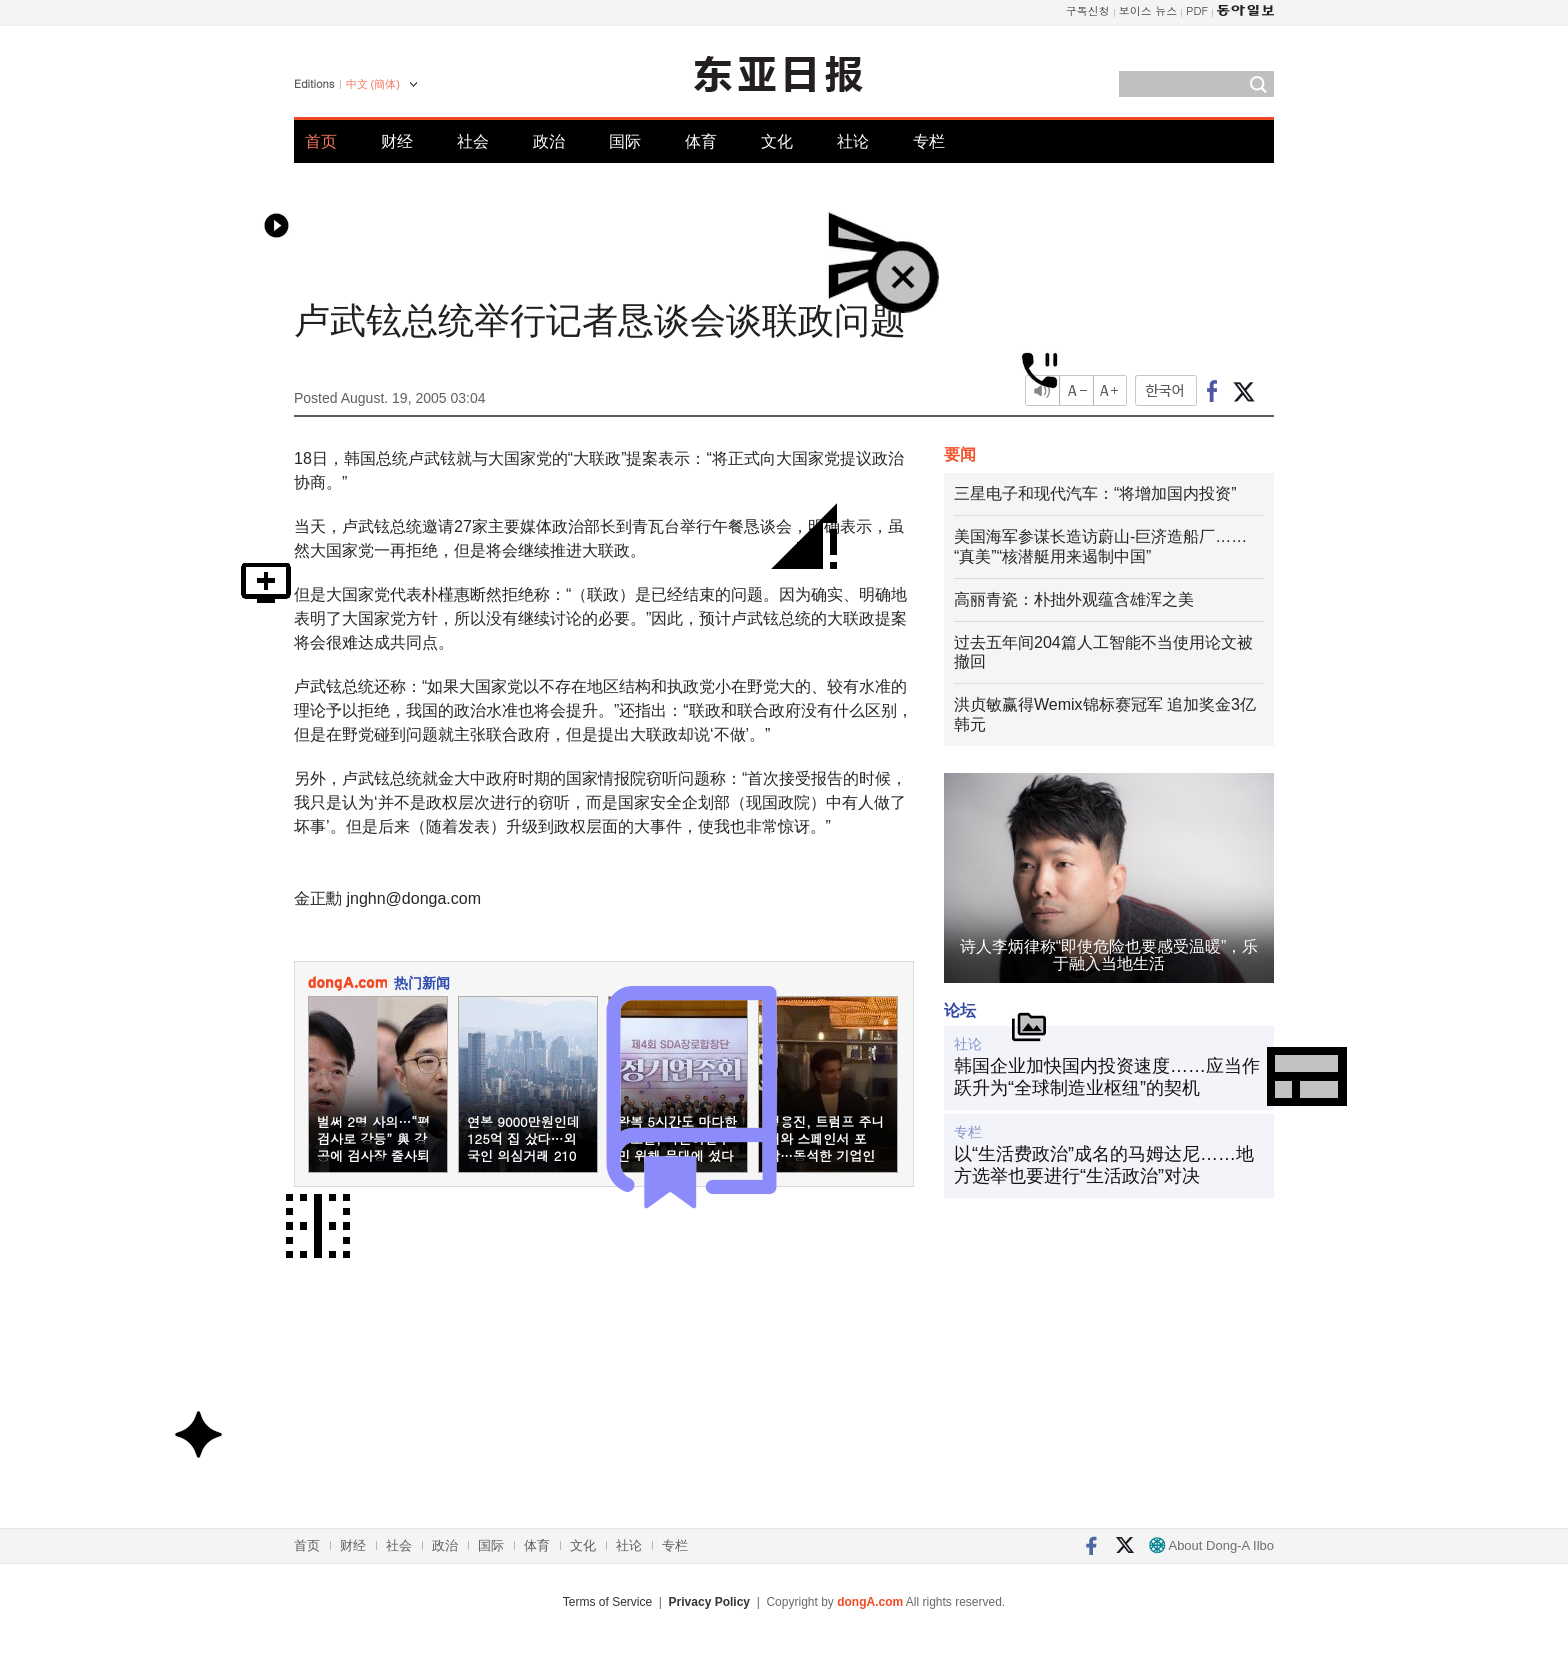 The width and height of the screenshot is (1568, 1655). I want to click on call on hold, so click(1039, 370).